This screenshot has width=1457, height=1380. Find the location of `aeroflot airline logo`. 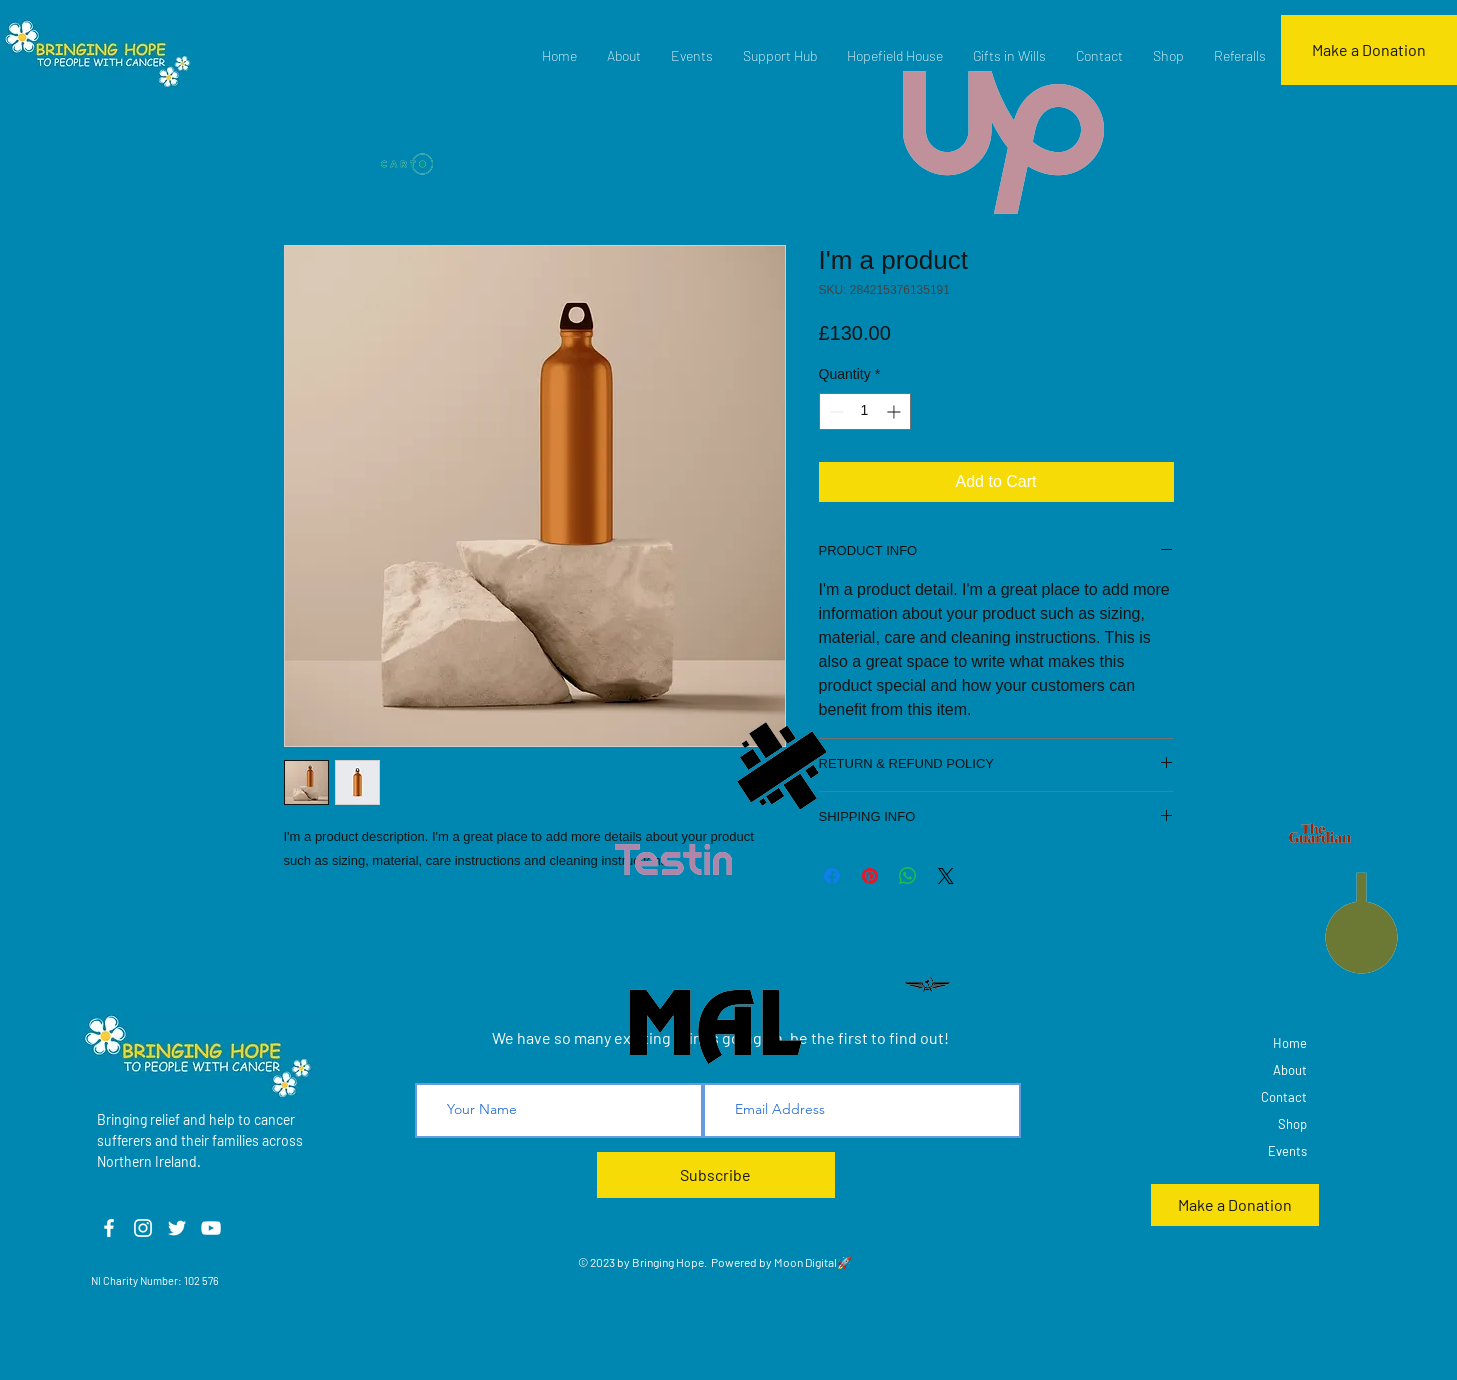

aeroflot airline logo is located at coordinates (927, 983).